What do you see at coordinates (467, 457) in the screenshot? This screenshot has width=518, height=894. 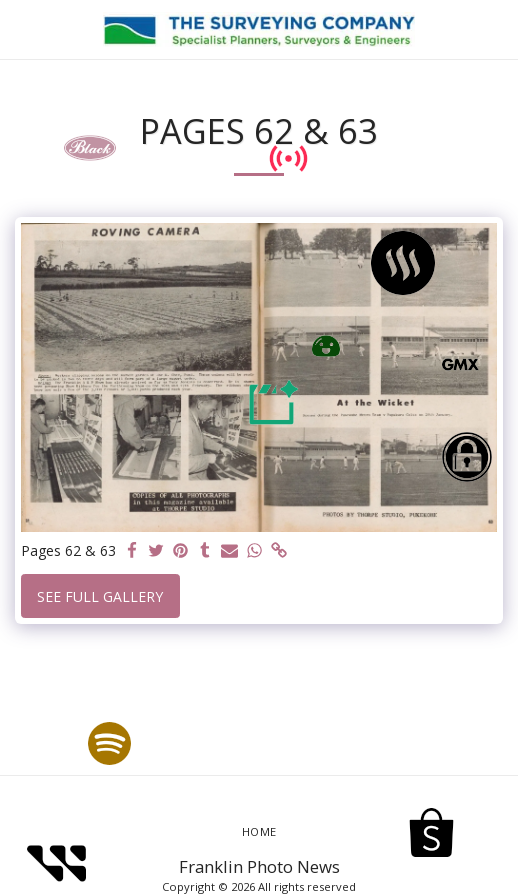 I see `expeditedssl brand logo` at bounding box center [467, 457].